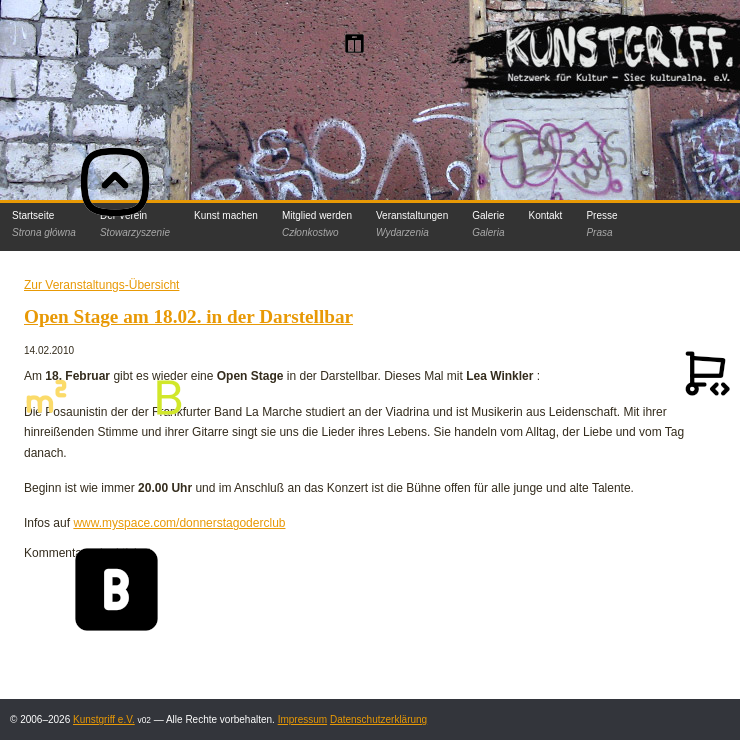 The height and width of the screenshot is (740, 740). Describe the element at coordinates (115, 182) in the screenshot. I see `expand content or show more options` at that location.